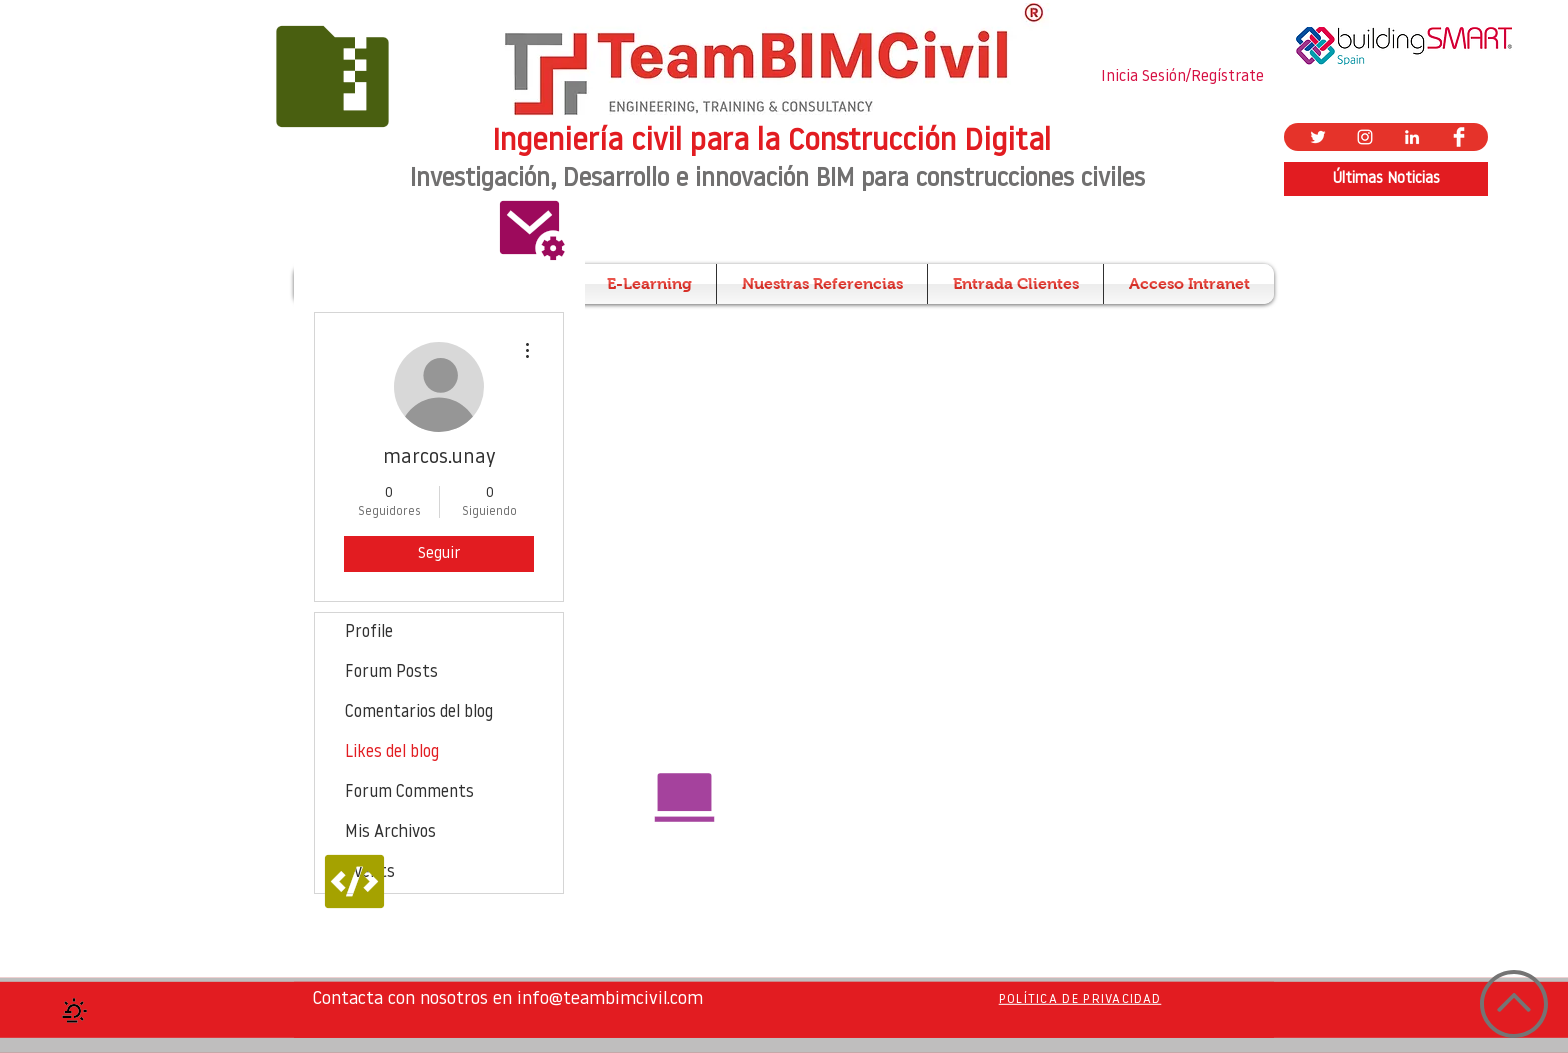 This screenshot has height=1053, width=1568. What do you see at coordinates (354, 881) in the screenshot?
I see `open code editor or development tools` at bounding box center [354, 881].